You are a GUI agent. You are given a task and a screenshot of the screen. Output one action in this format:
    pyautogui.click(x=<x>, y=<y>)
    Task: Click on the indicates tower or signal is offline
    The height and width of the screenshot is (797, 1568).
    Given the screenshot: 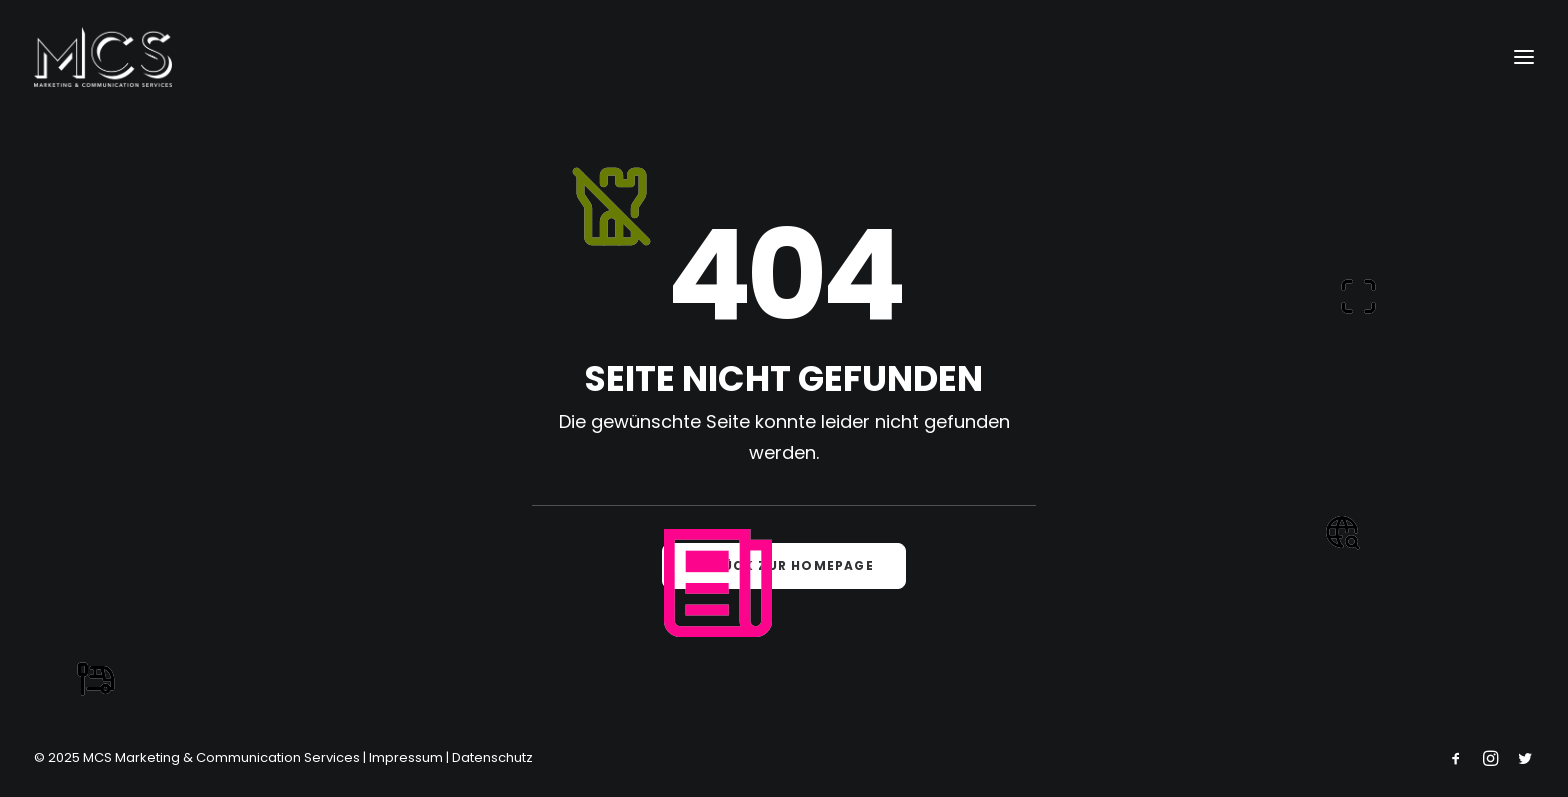 What is the action you would take?
    pyautogui.click(x=611, y=206)
    